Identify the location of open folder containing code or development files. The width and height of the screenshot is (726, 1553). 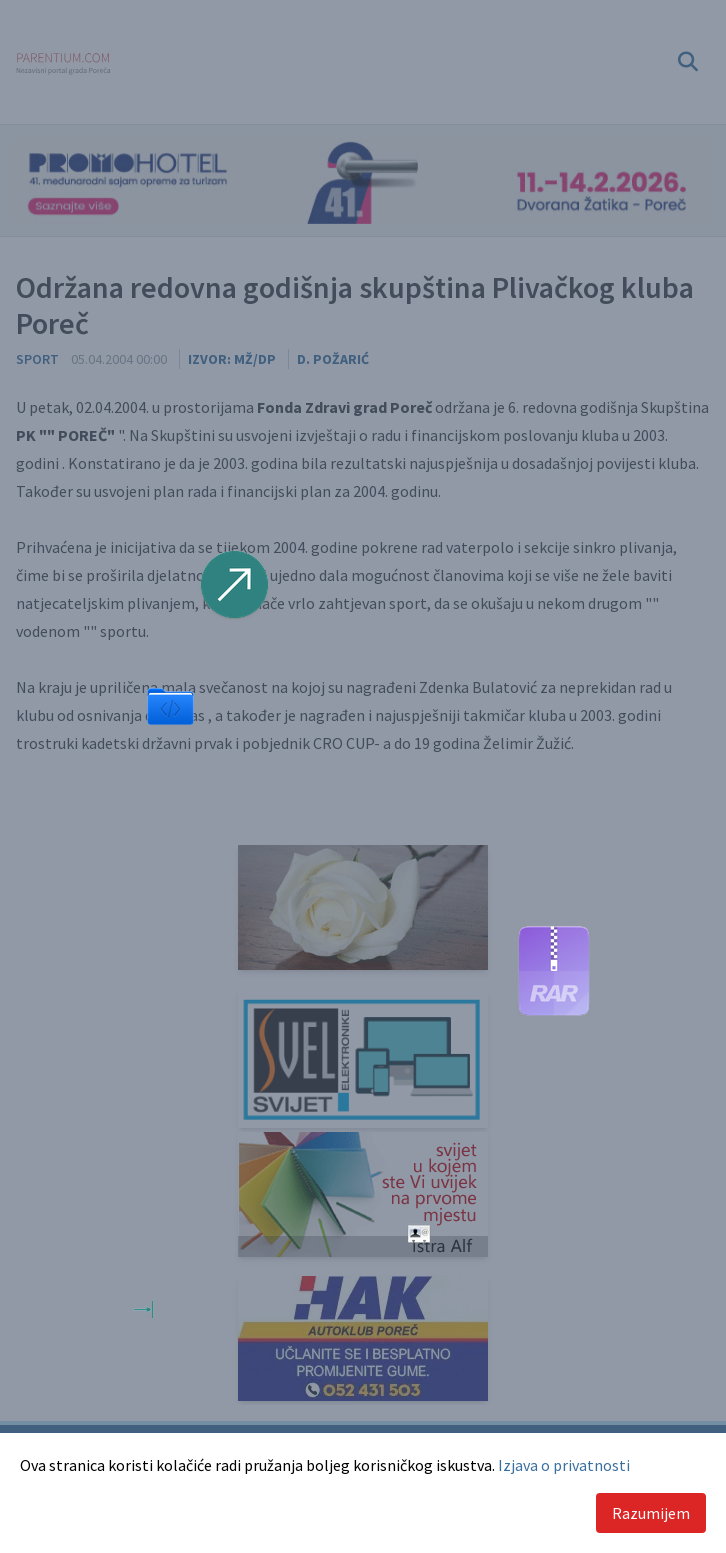
(170, 706).